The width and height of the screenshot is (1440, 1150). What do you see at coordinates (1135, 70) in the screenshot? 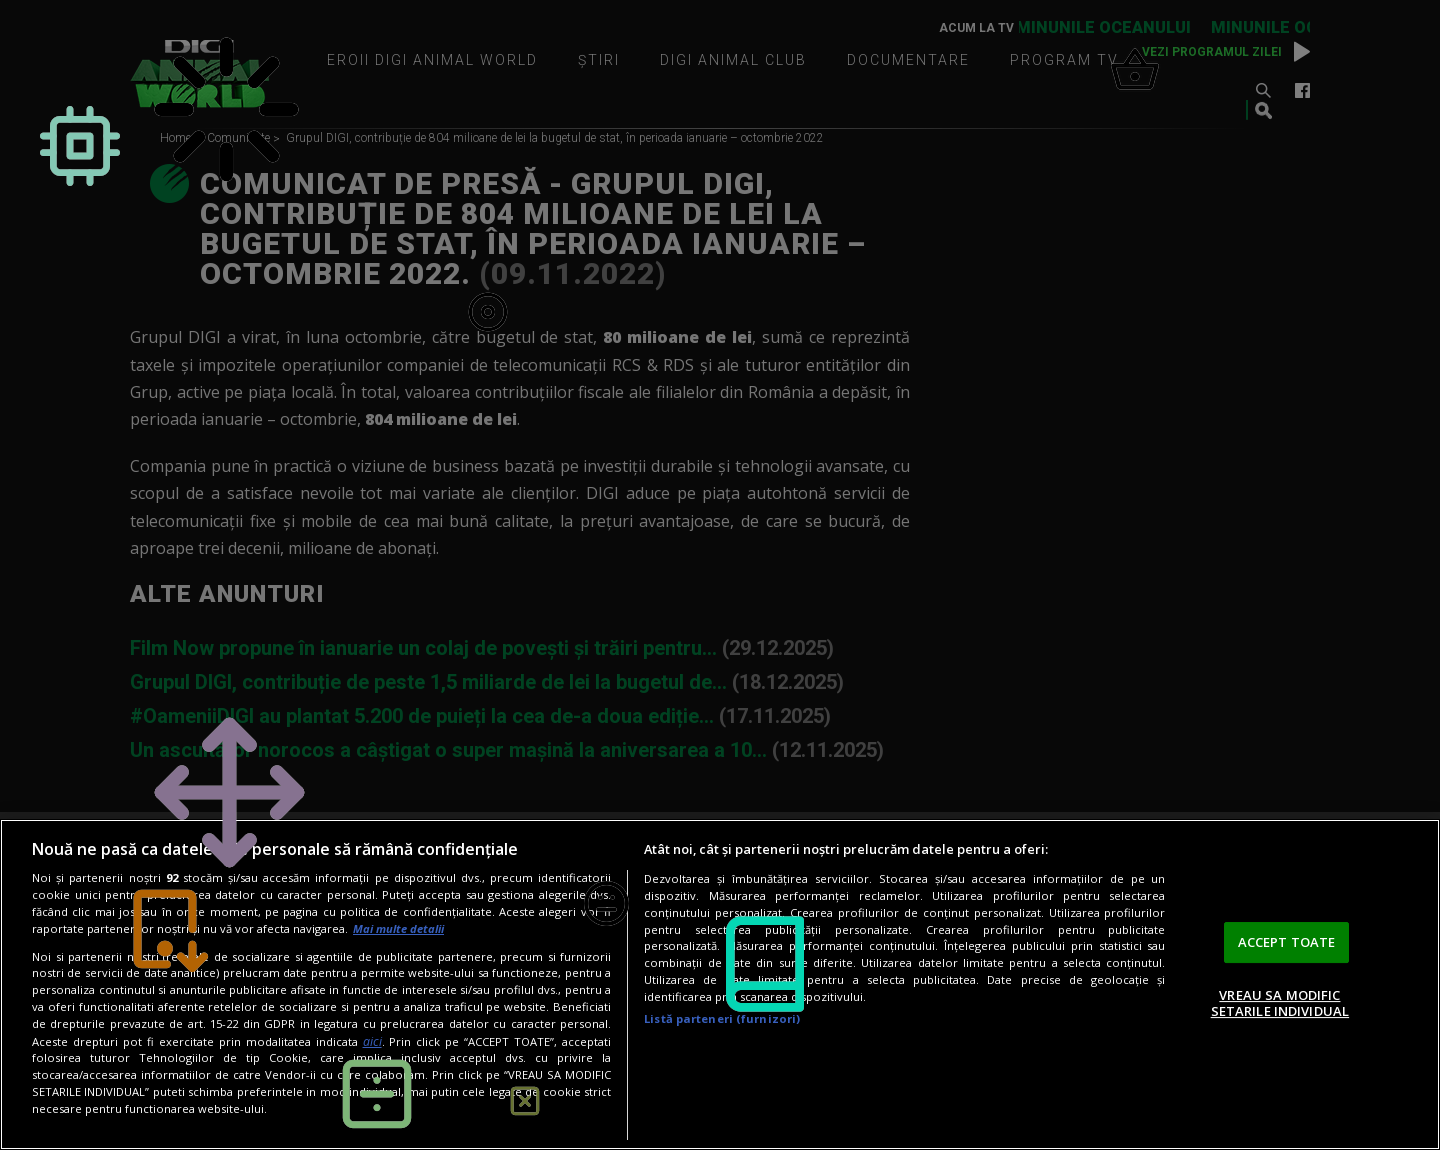
I see `view your shopping basket` at bounding box center [1135, 70].